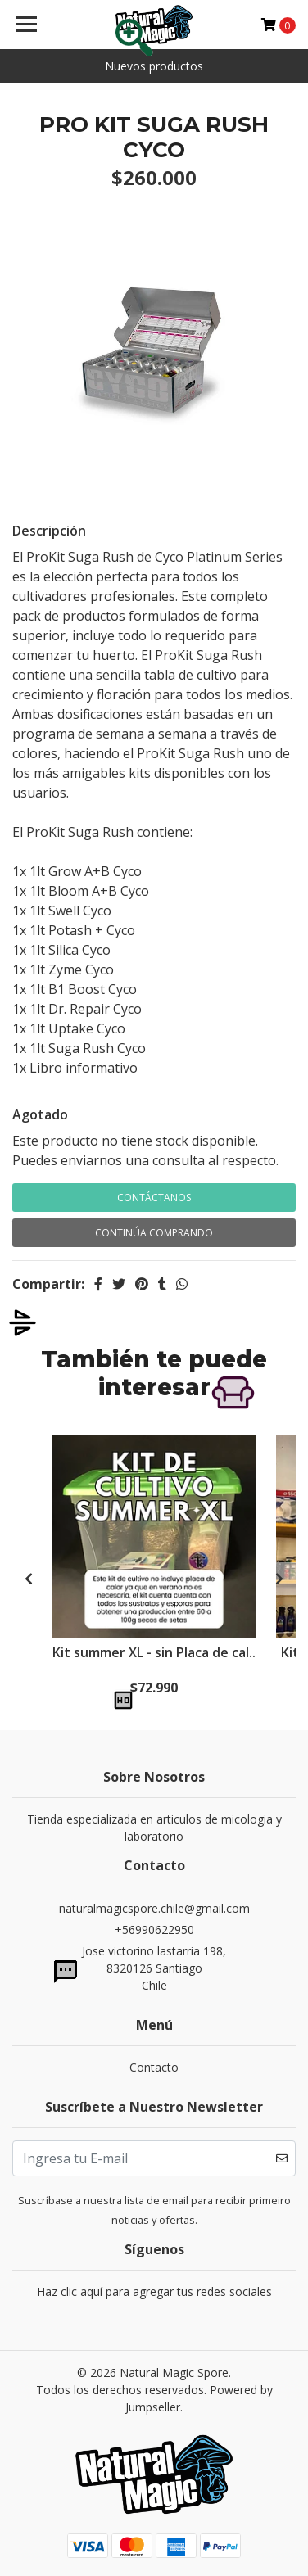 The width and height of the screenshot is (308, 2576). Describe the element at coordinates (233, 1393) in the screenshot. I see `browse furniture or home decor items` at that location.